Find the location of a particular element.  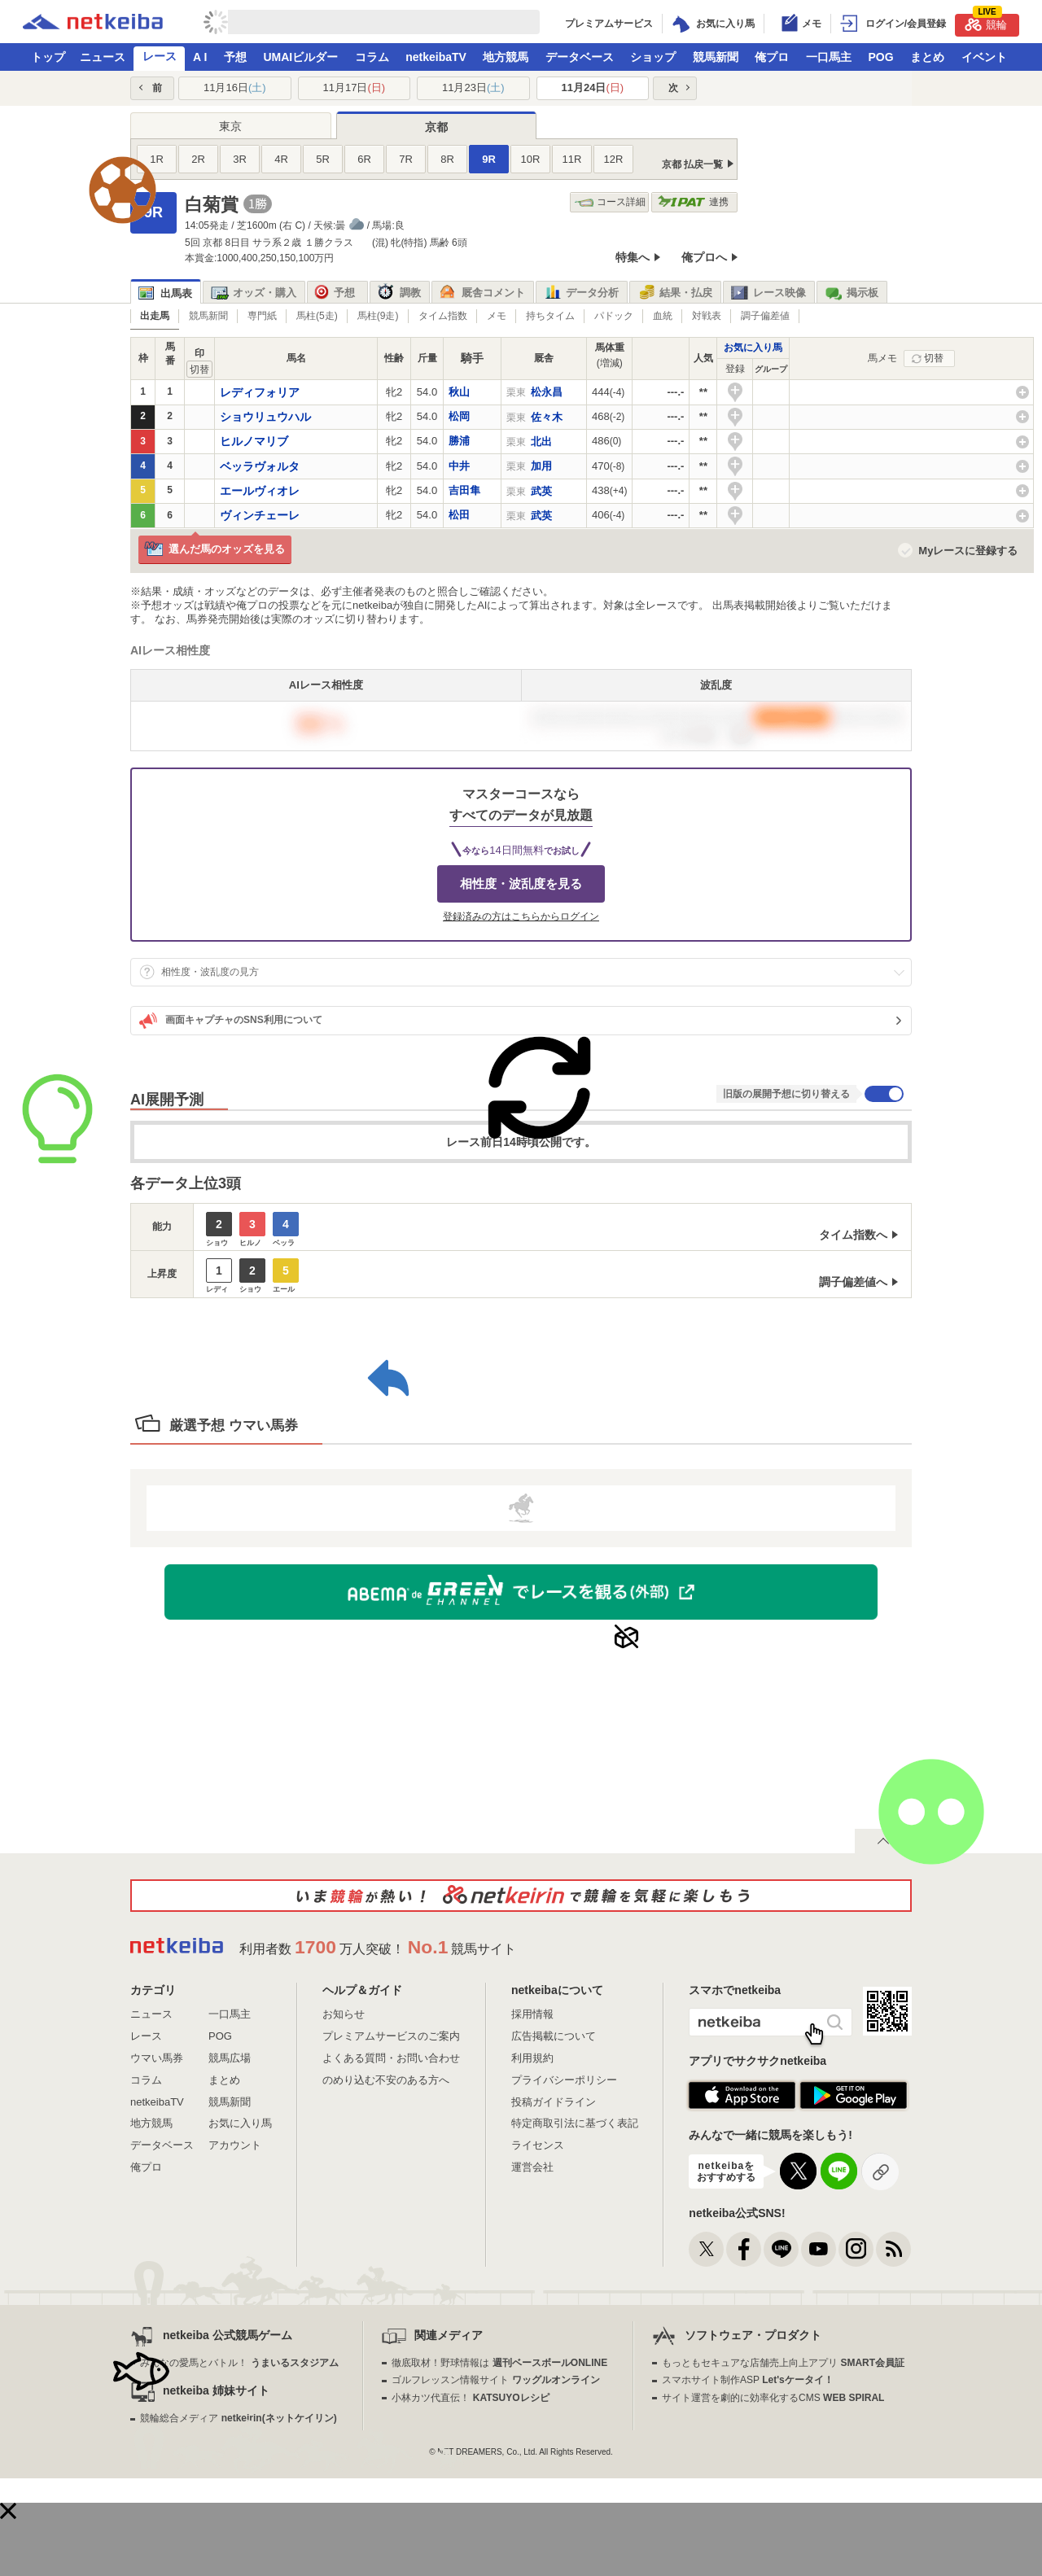

sync data across devices is located at coordinates (539, 1087).